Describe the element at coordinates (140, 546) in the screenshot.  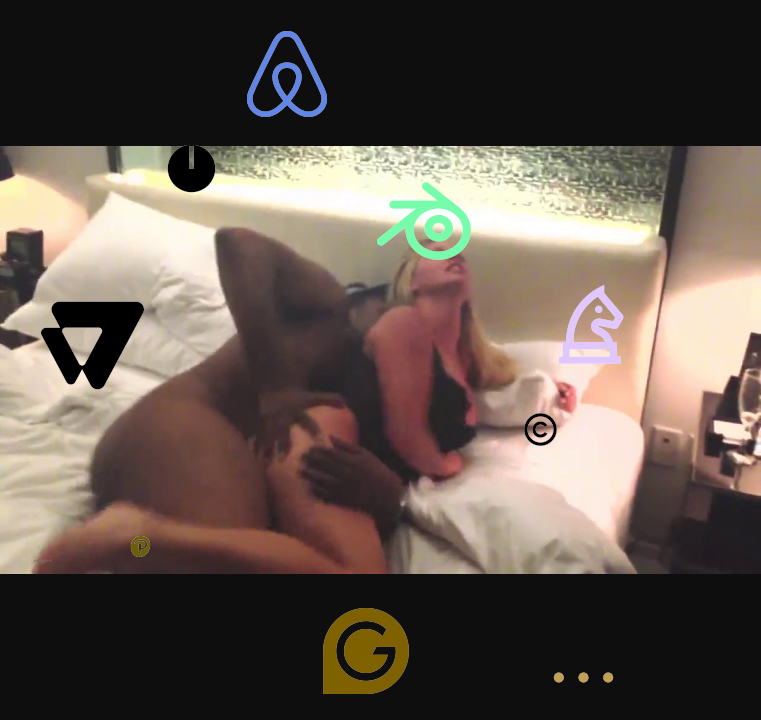
I see `pearson education platform logo` at that location.